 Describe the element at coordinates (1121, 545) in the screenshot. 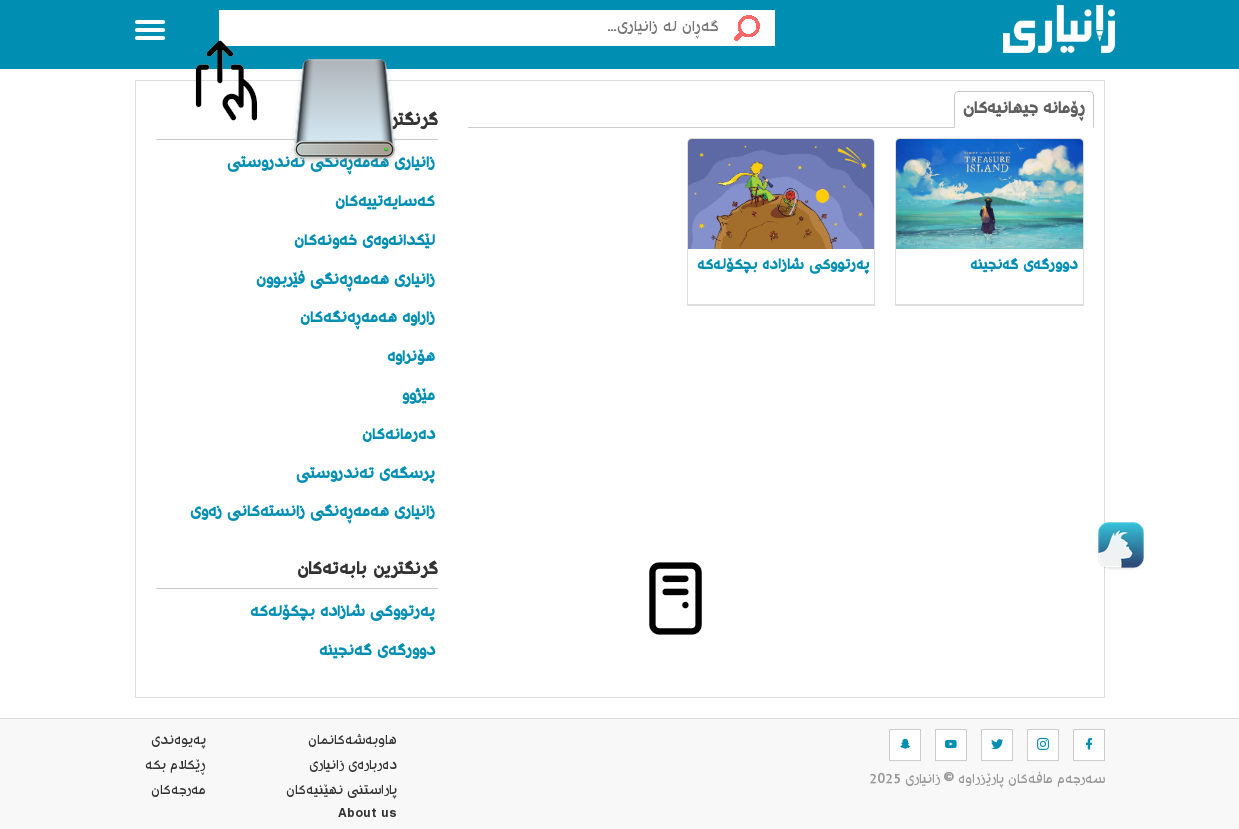

I see `open rambox messaging app` at that location.